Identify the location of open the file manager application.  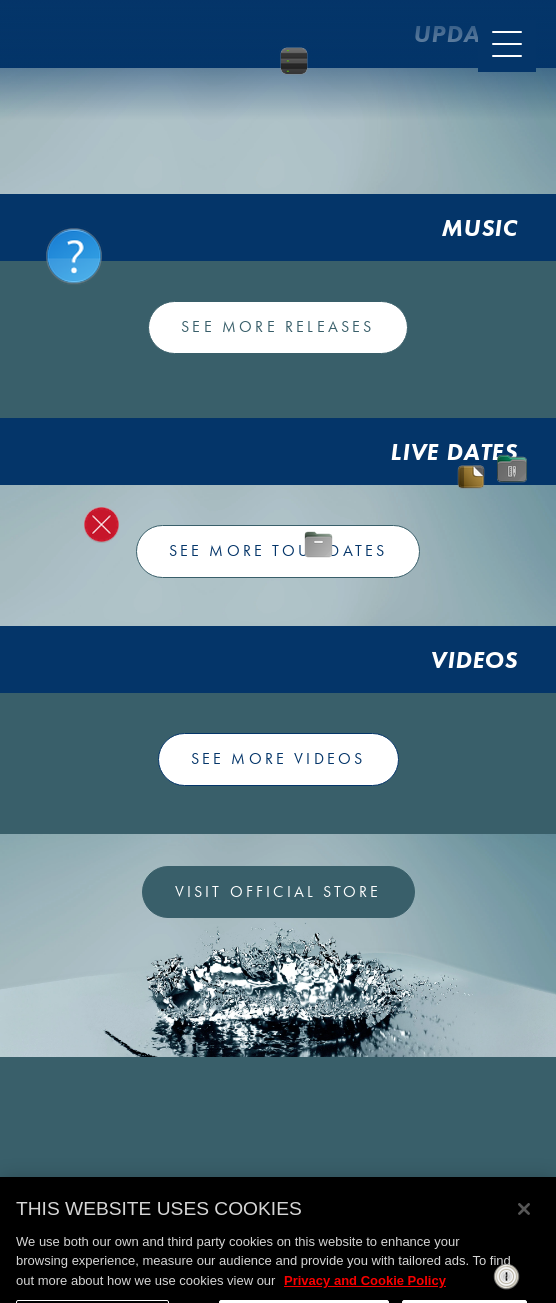
(318, 544).